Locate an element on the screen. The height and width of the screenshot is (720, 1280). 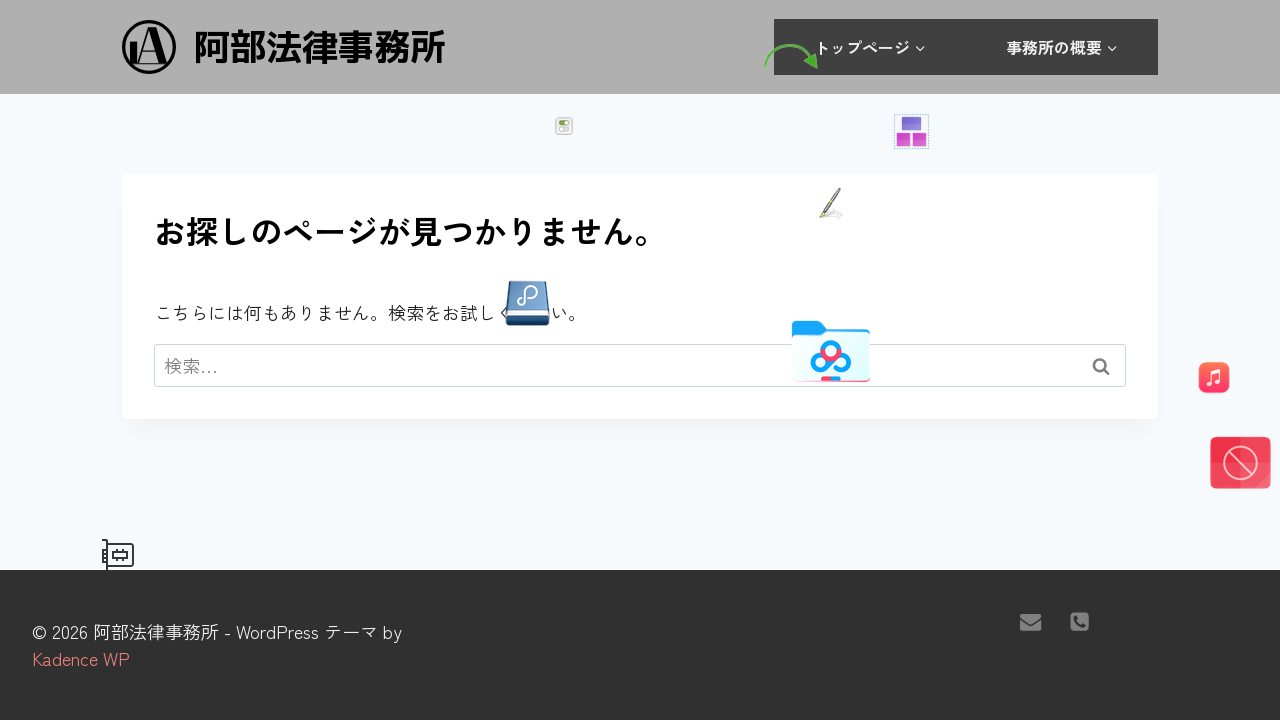
Promise Technology storage device or RAID controller is located at coordinates (527, 304).